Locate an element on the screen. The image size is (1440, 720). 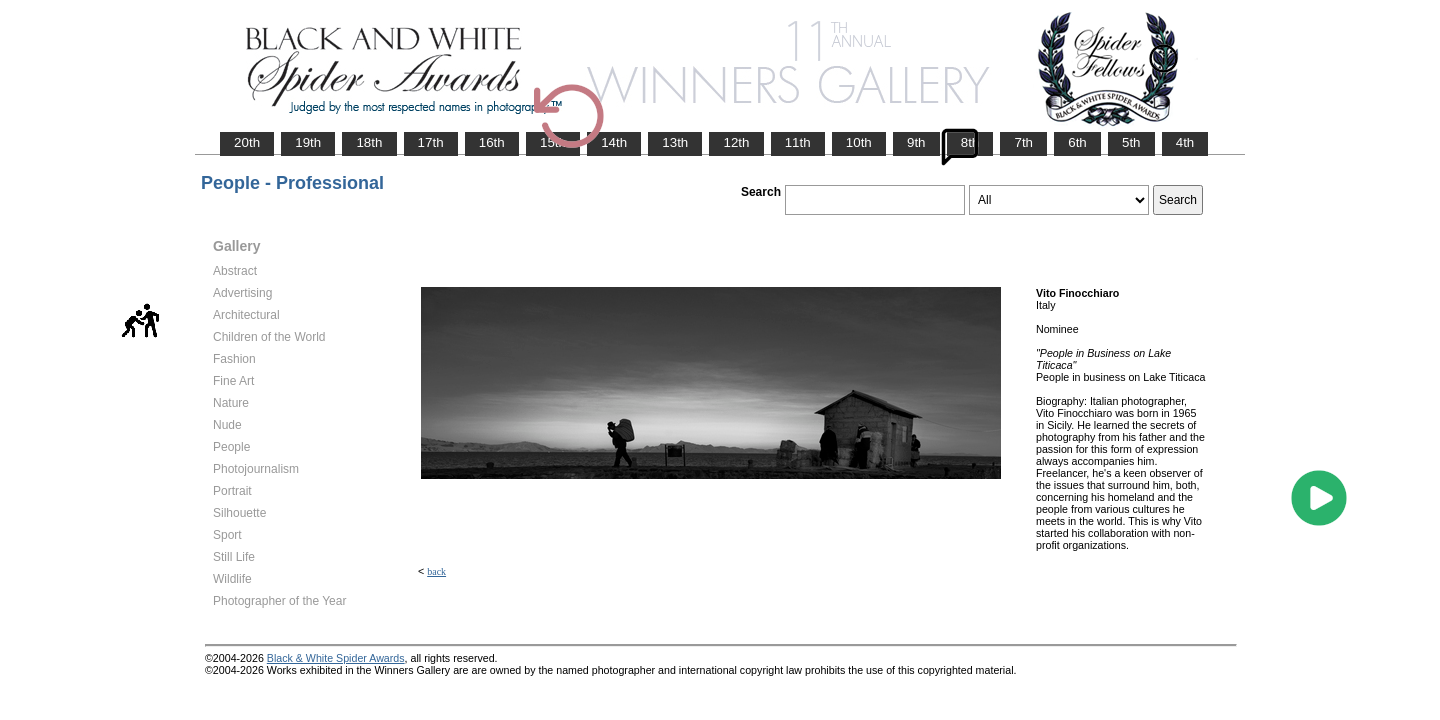
play media or video content is located at coordinates (1319, 498).